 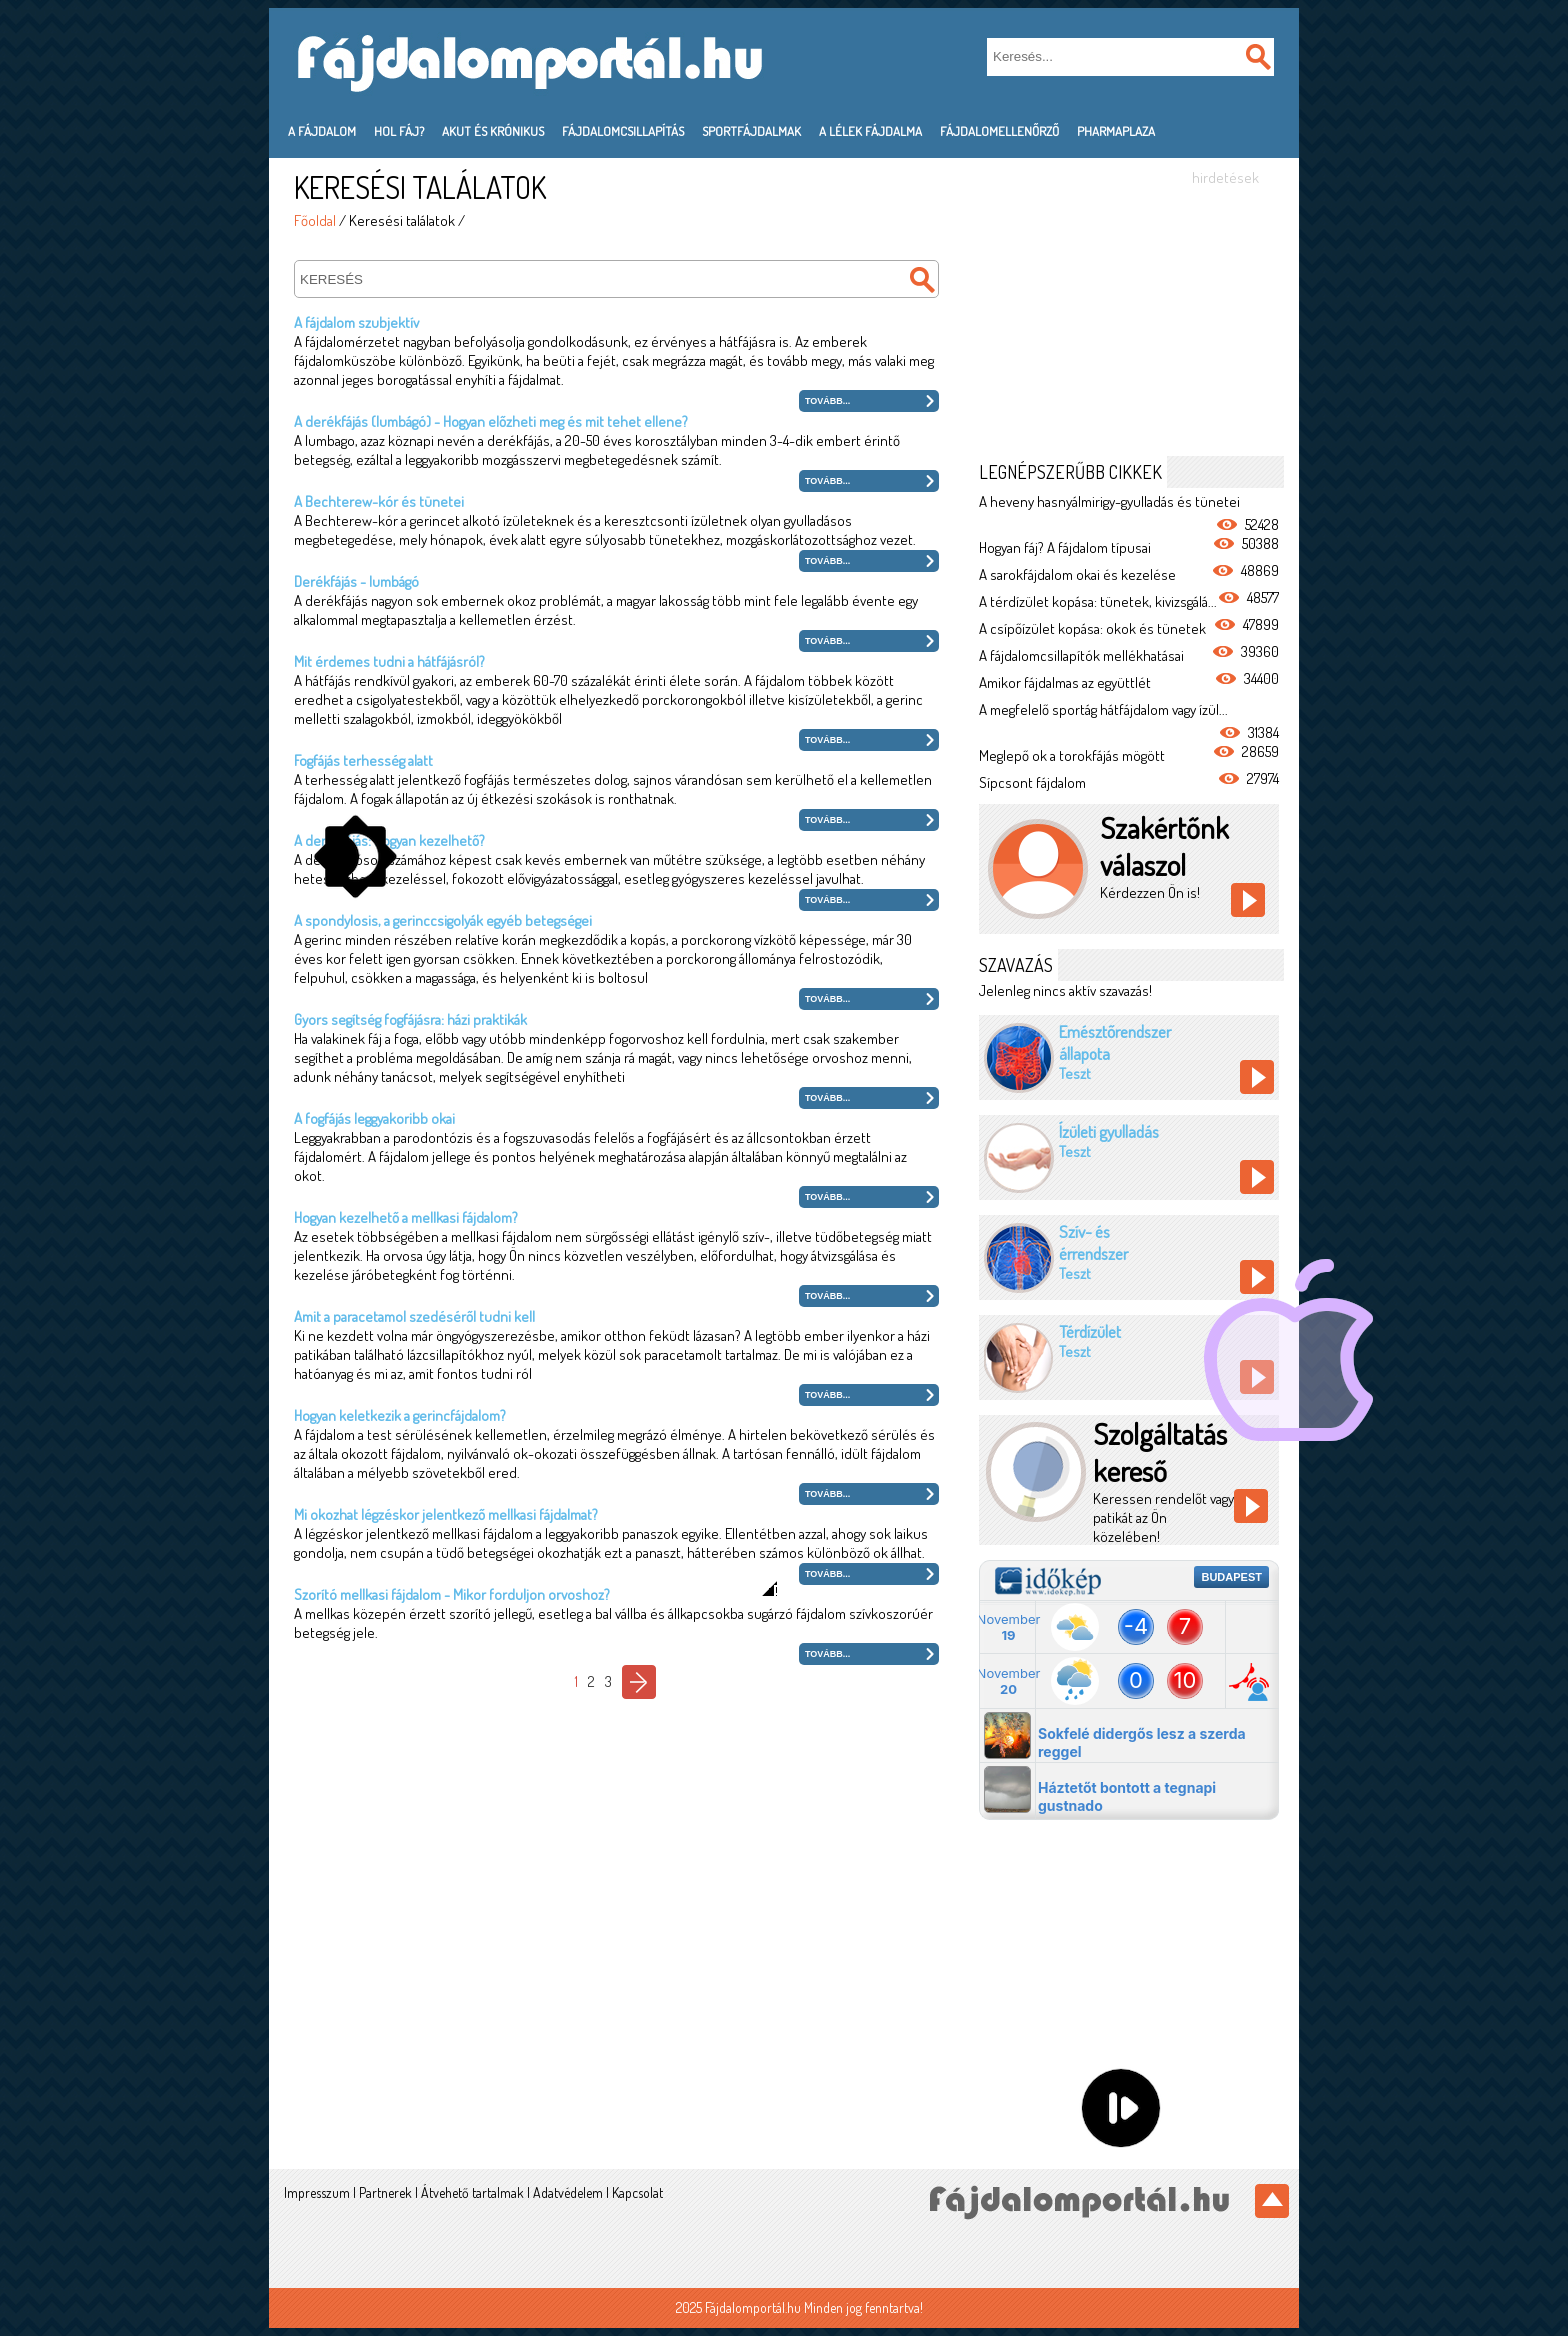 What do you see at coordinates (769, 1588) in the screenshot?
I see `indicates full cellular signal but no internet connection` at bounding box center [769, 1588].